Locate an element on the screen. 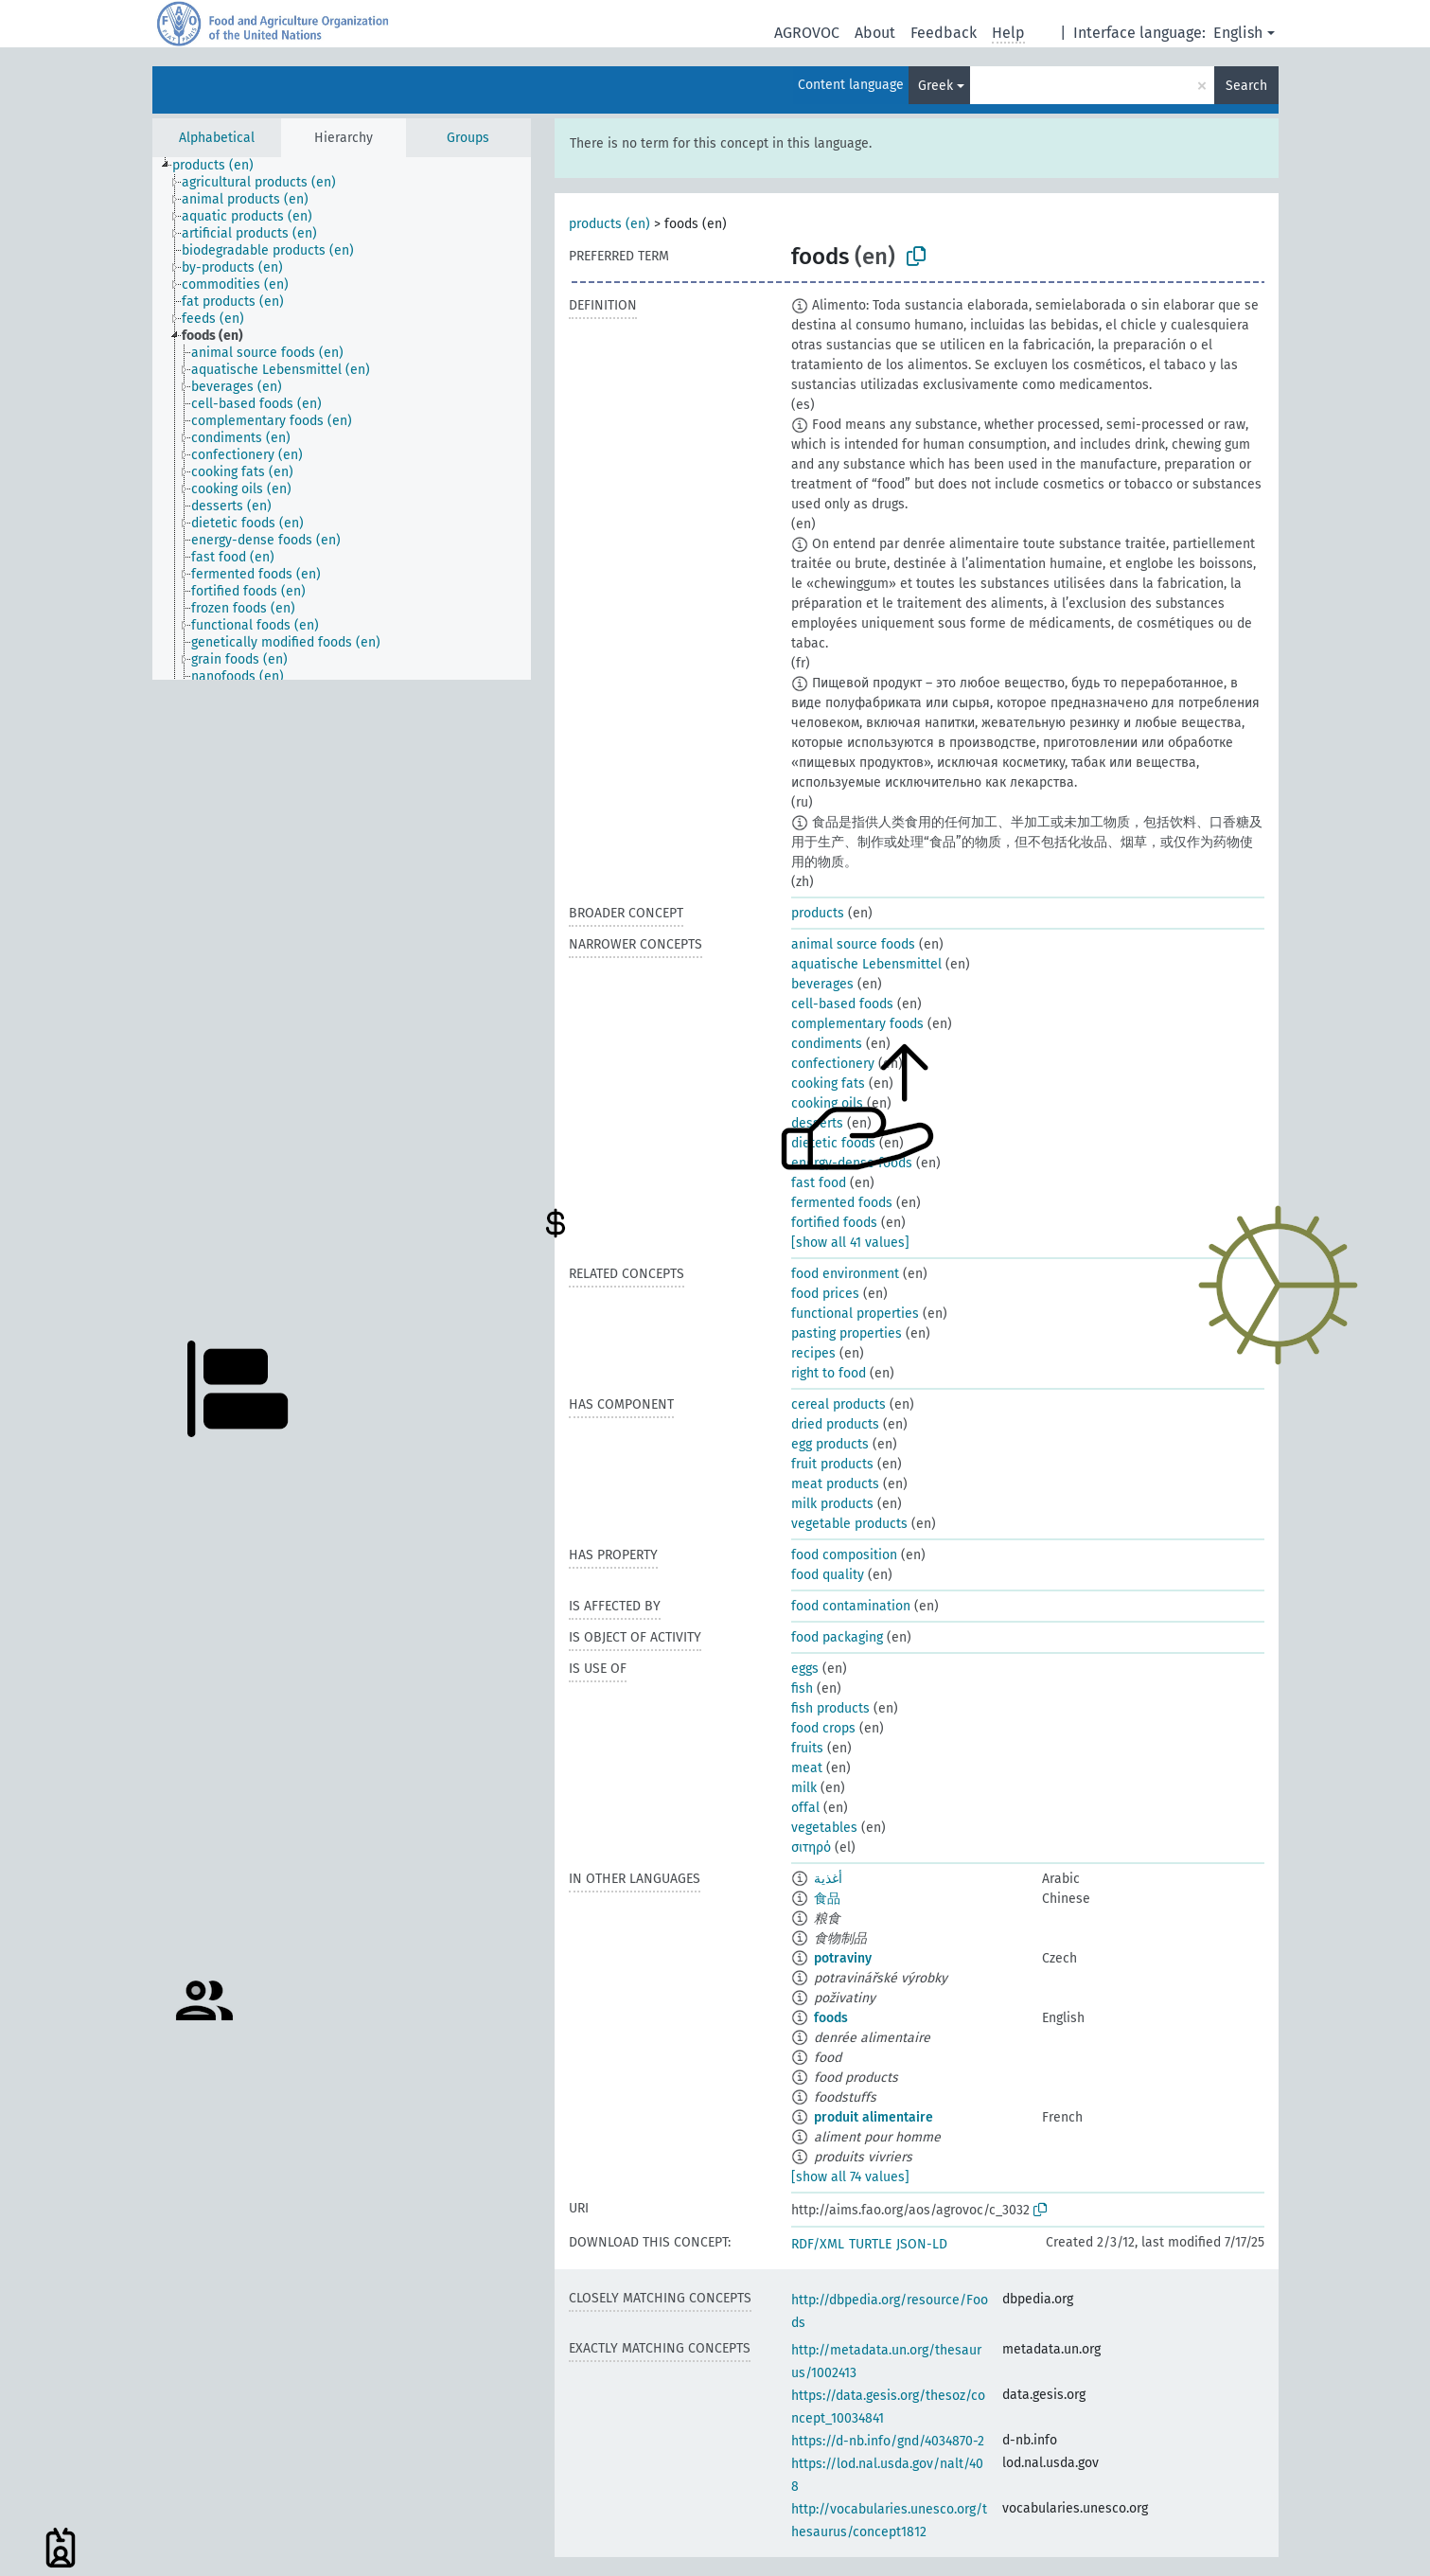  view pricing or payment options is located at coordinates (556, 1223).